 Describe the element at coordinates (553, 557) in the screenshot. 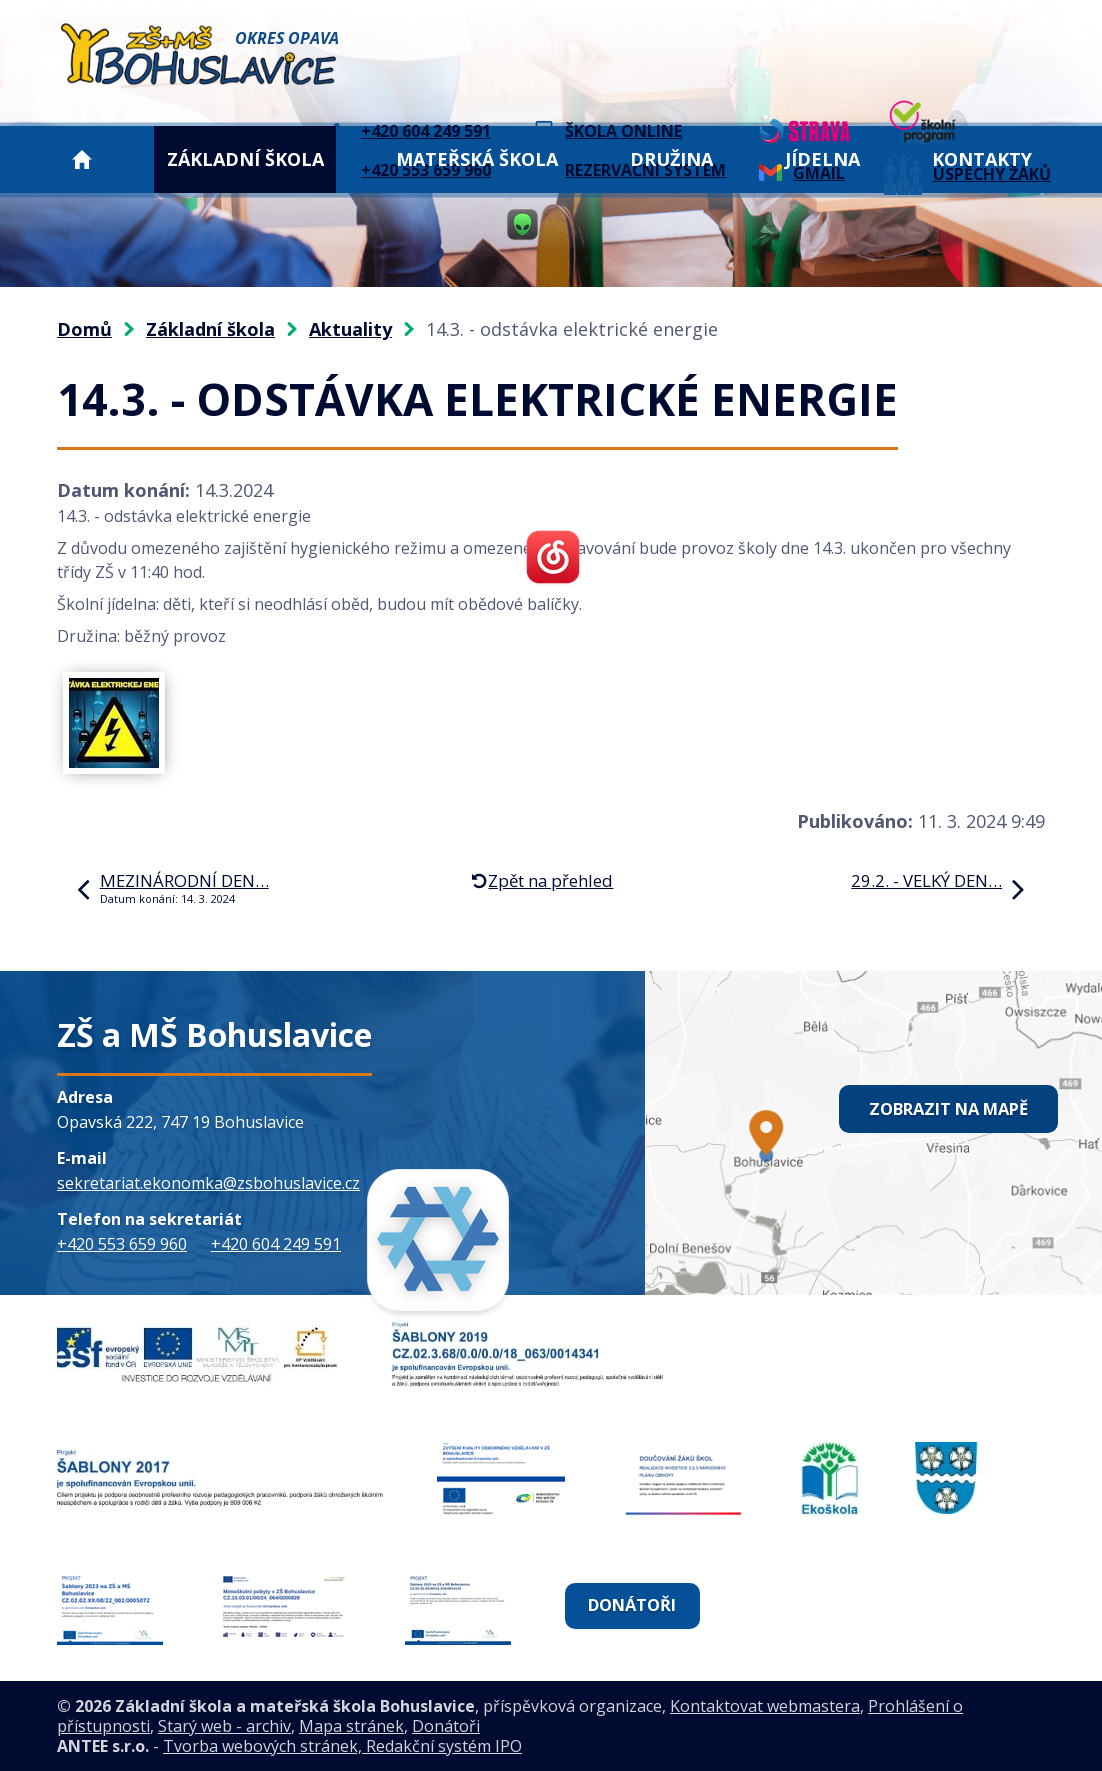

I see `open netease cloud music app` at that location.